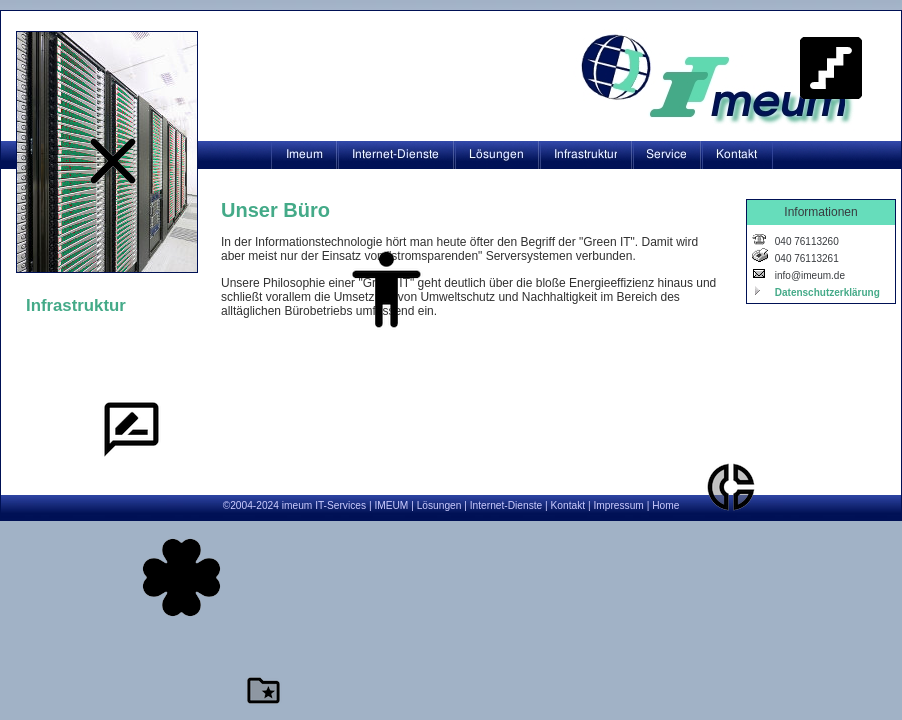  What do you see at coordinates (386, 289) in the screenshot?
I see `access accessibility settings` at bounding box center [386, 289].